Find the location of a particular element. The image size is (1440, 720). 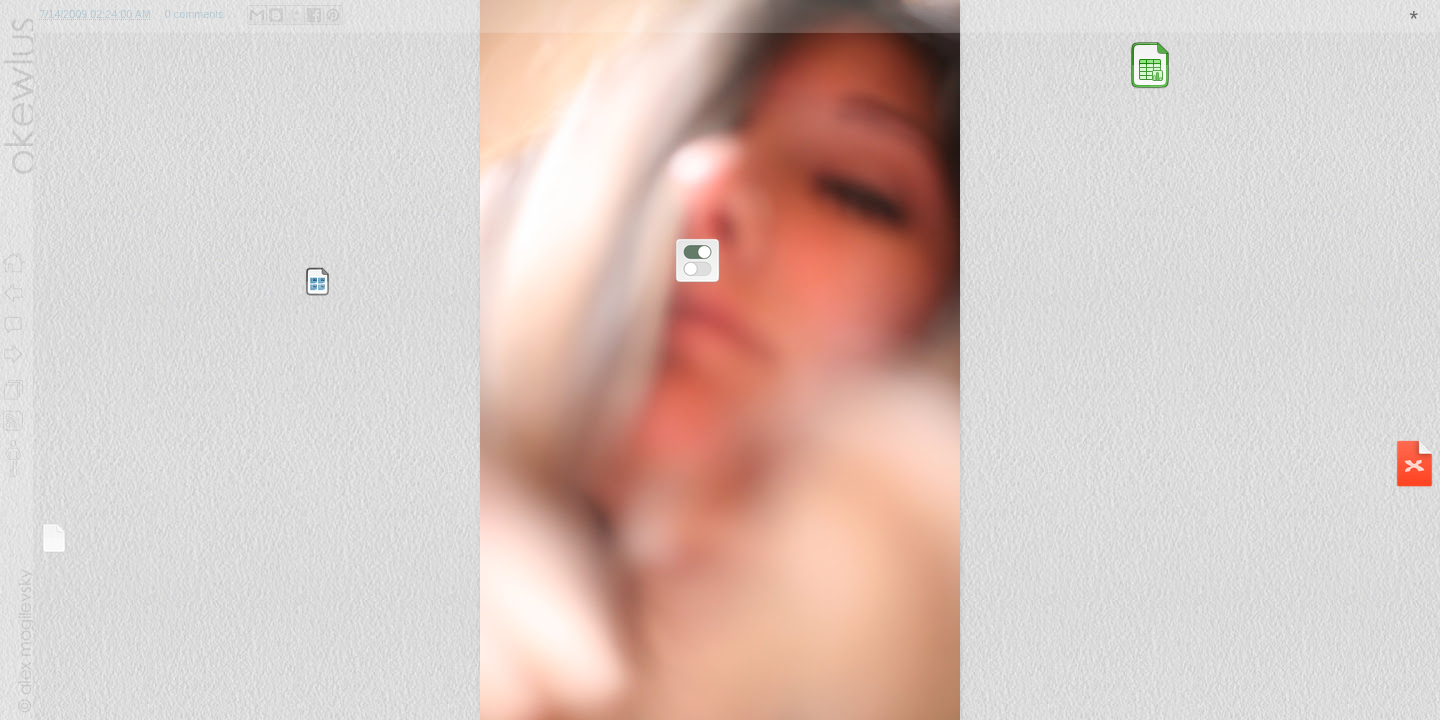

open a spreadsheet template file is located at coordinates (1150, 65).